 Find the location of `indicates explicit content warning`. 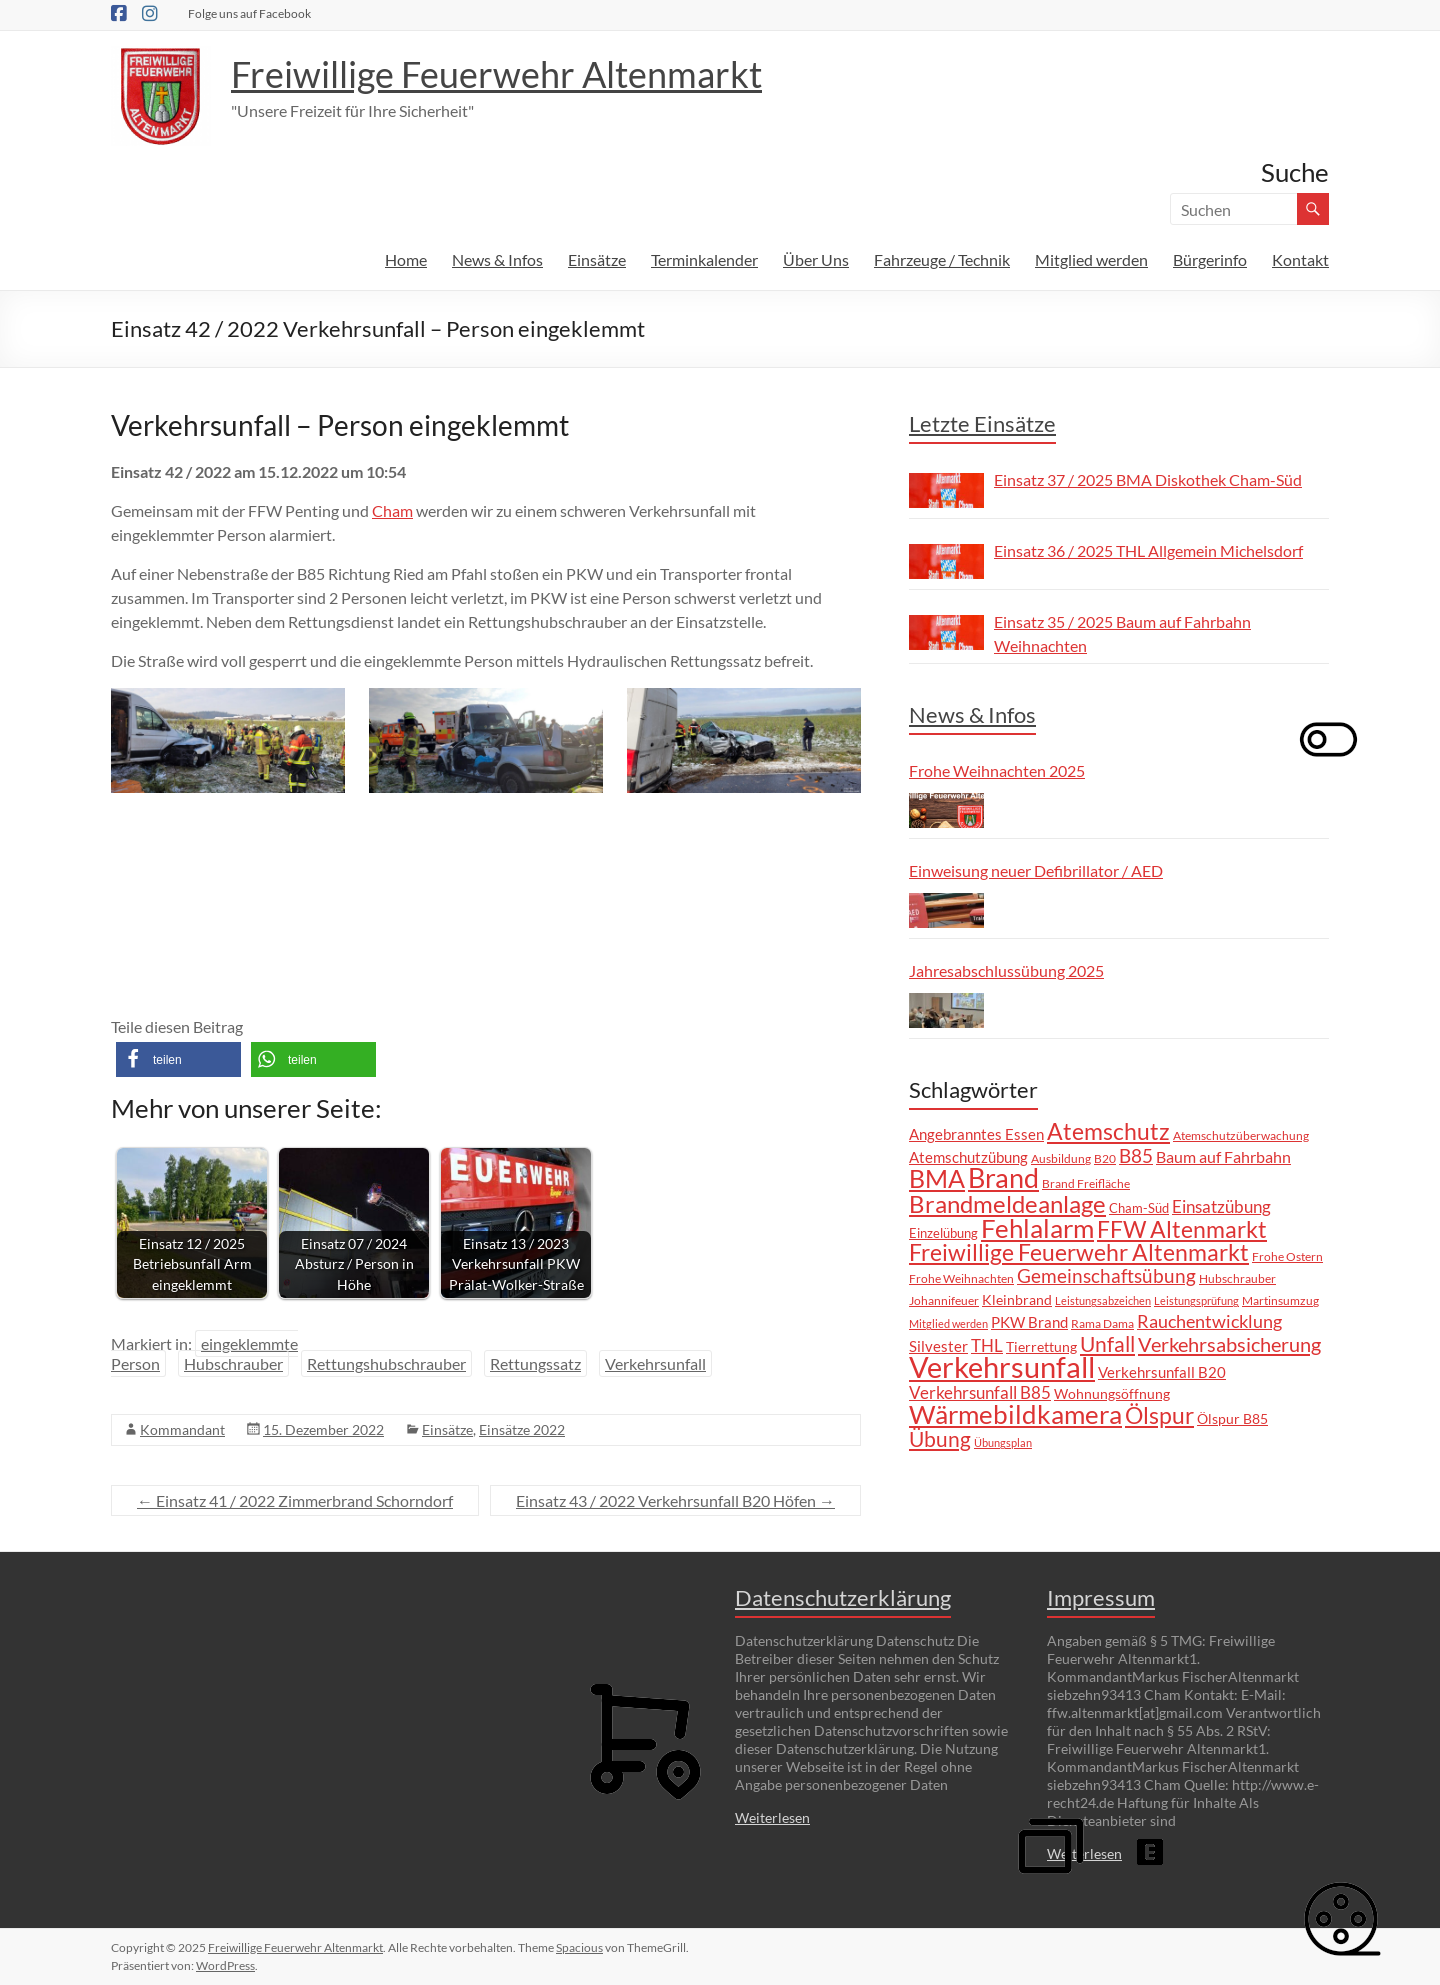

indicates explicit content warning is located at coordinates (1150, 1852).